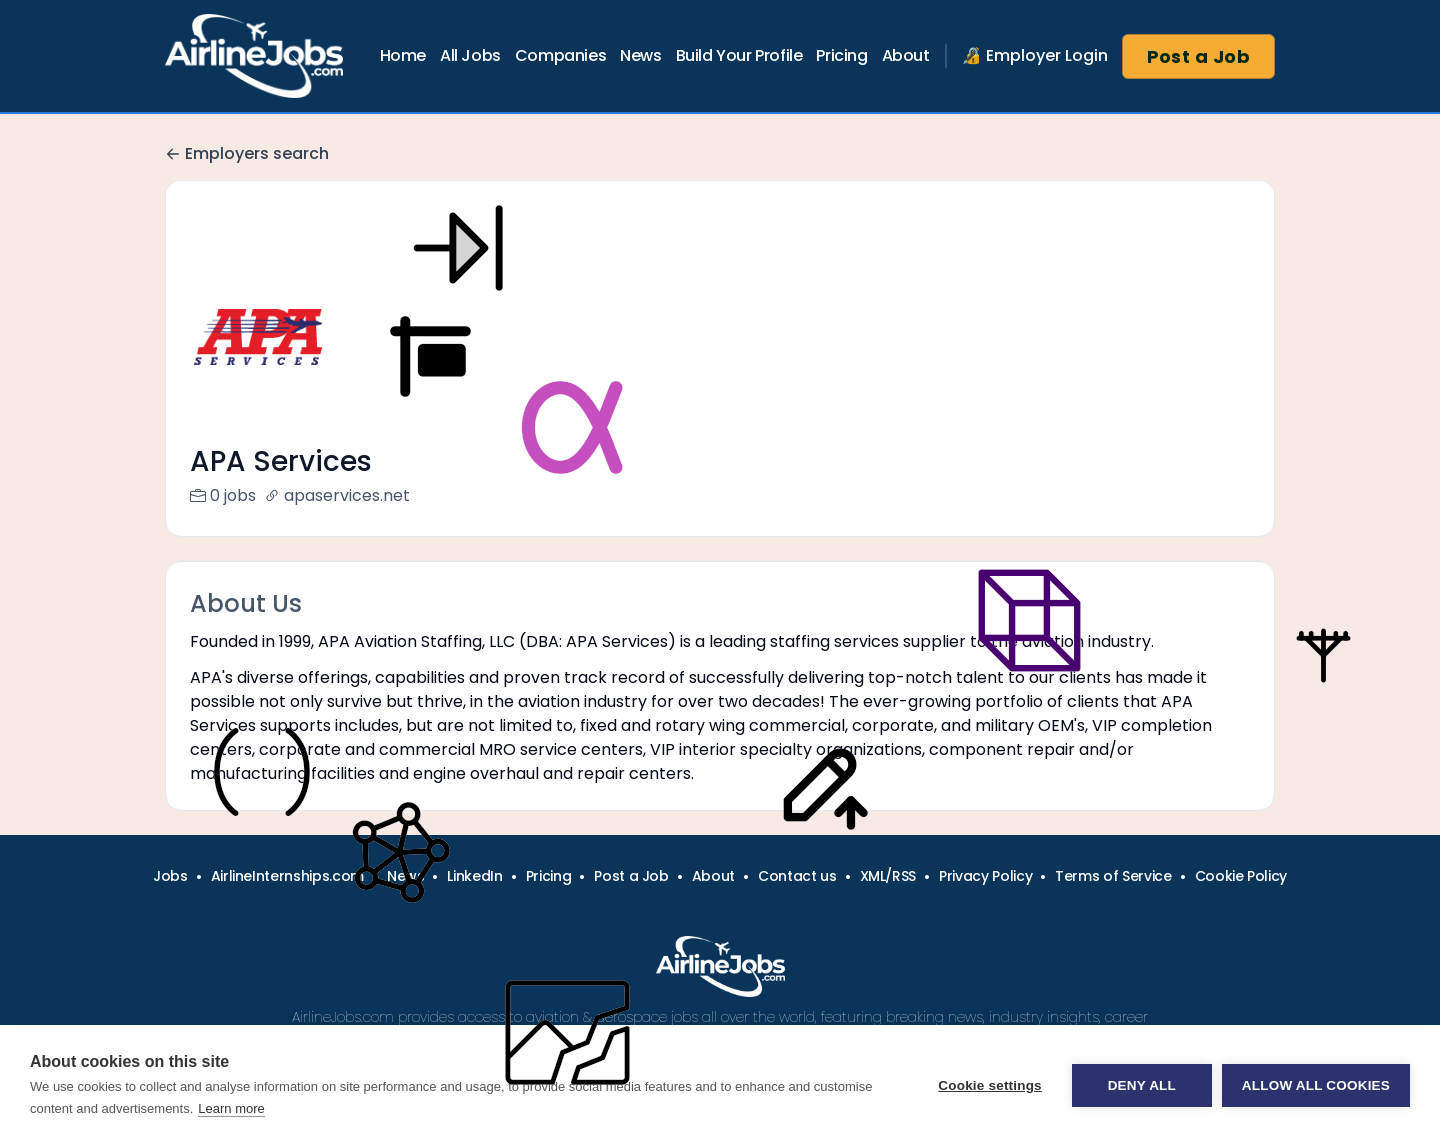  Describe the element at coordinates (567, 1032) in the screenshot. I see `indicates a broken or corrupted image file` at that location.